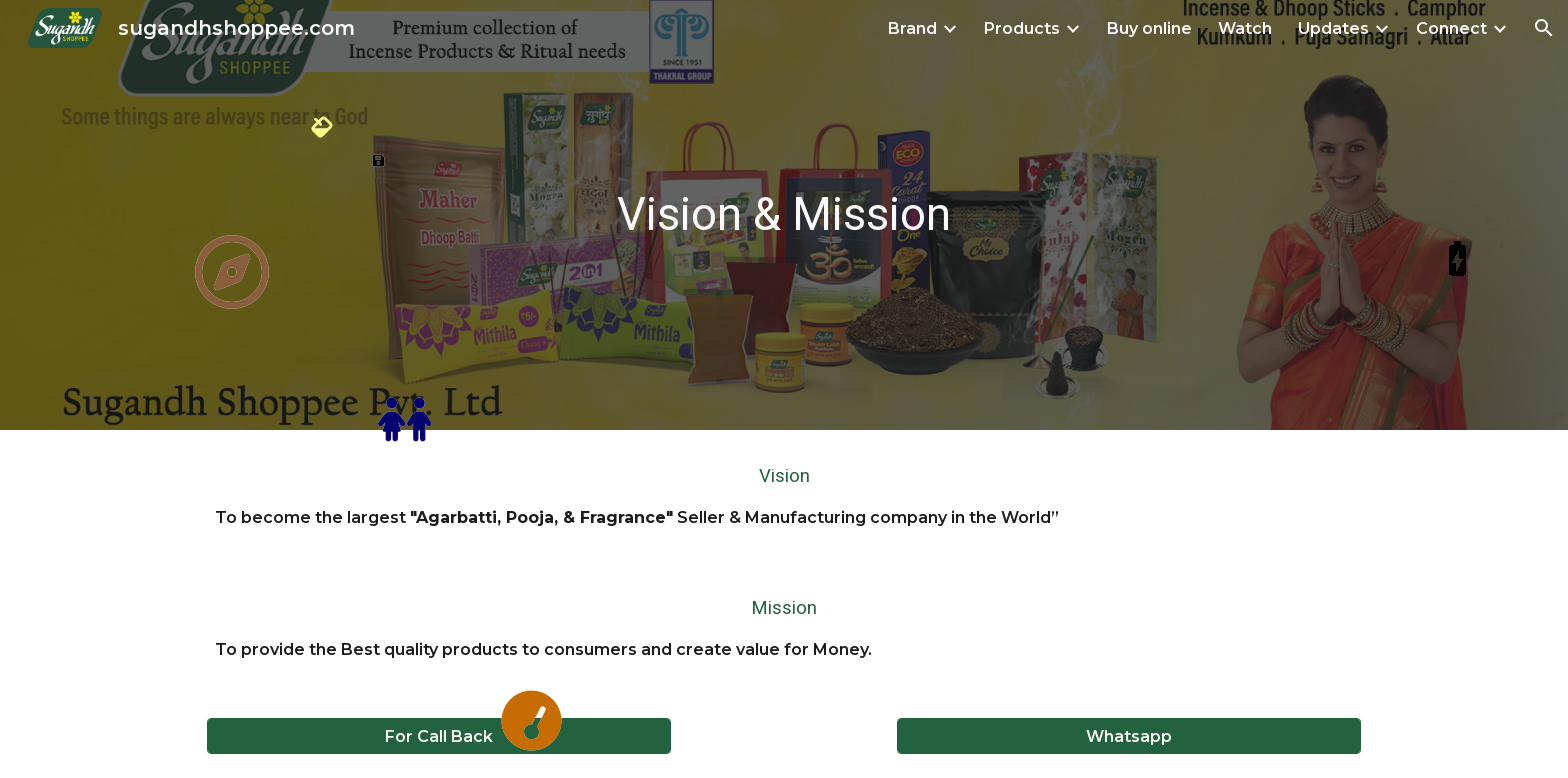 The image size is (1568, 778). What do you see at coordinates (322, 127) in the screenshot?
I see `fill an area with color` at bounding box center [322, 127].